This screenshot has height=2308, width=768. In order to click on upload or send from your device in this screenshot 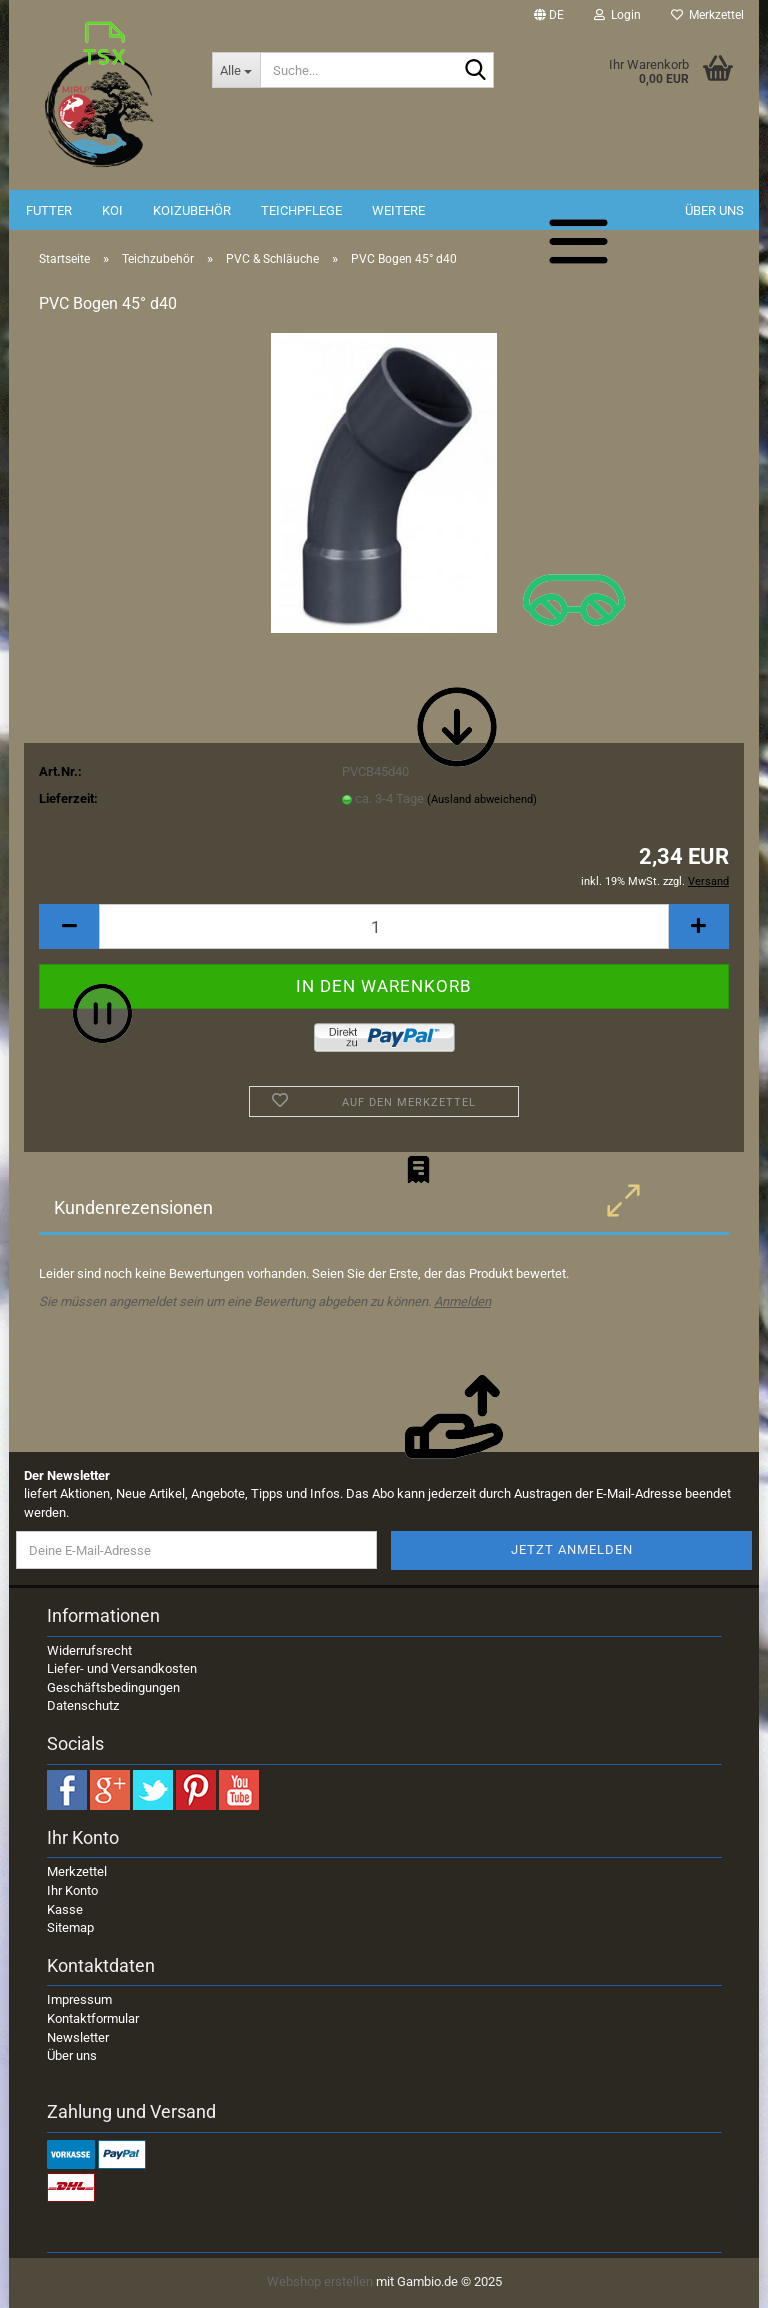, I will do `click(456, 1421)`.